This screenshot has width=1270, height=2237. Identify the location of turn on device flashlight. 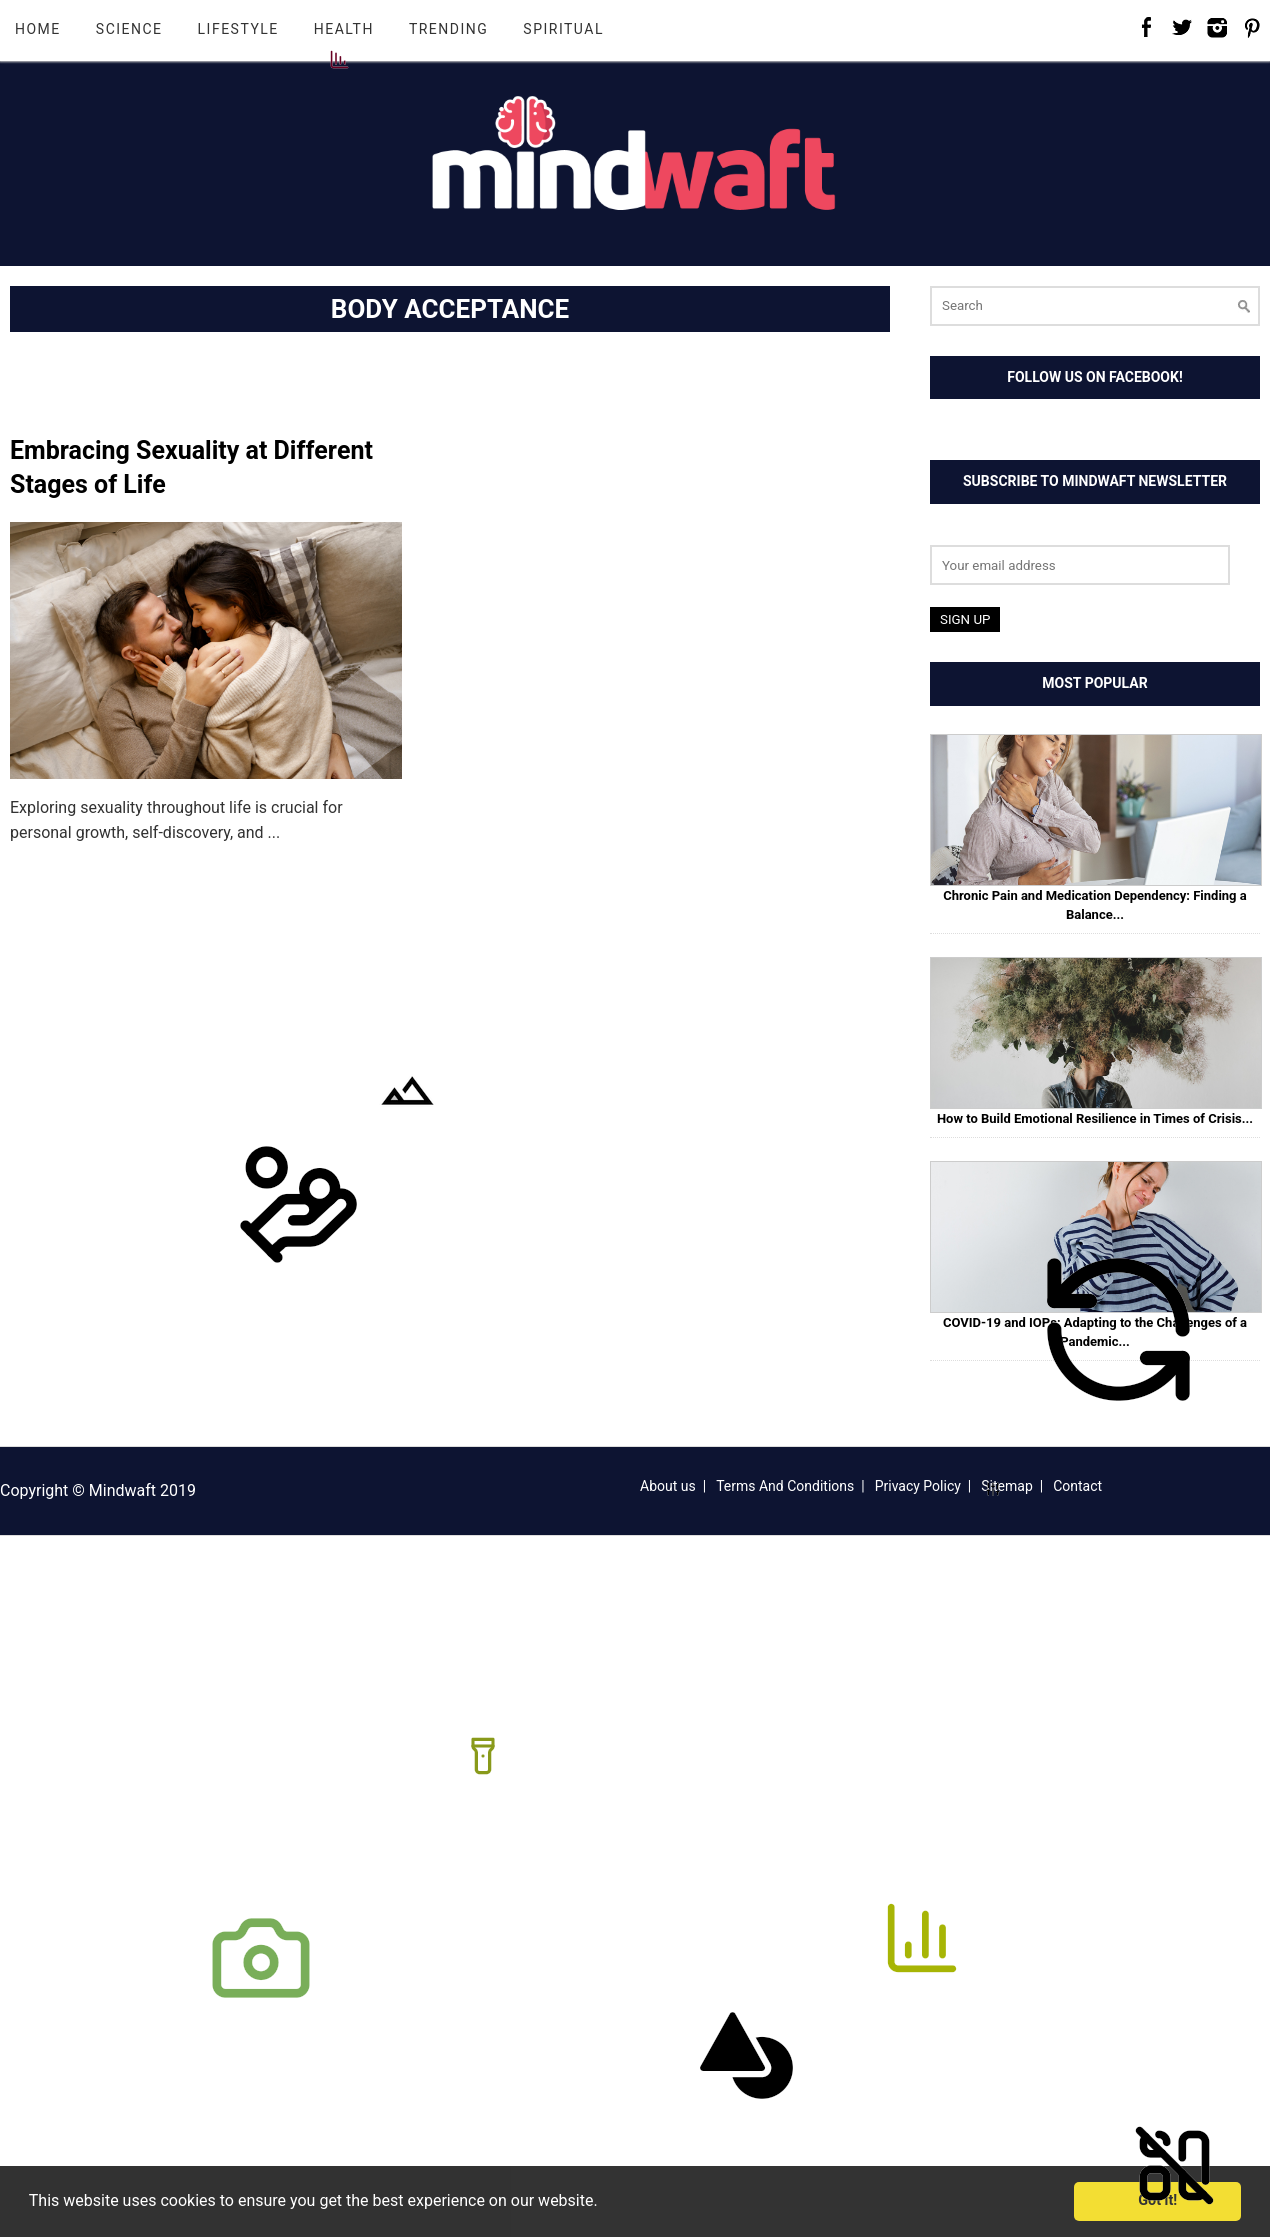
(483, 1756).